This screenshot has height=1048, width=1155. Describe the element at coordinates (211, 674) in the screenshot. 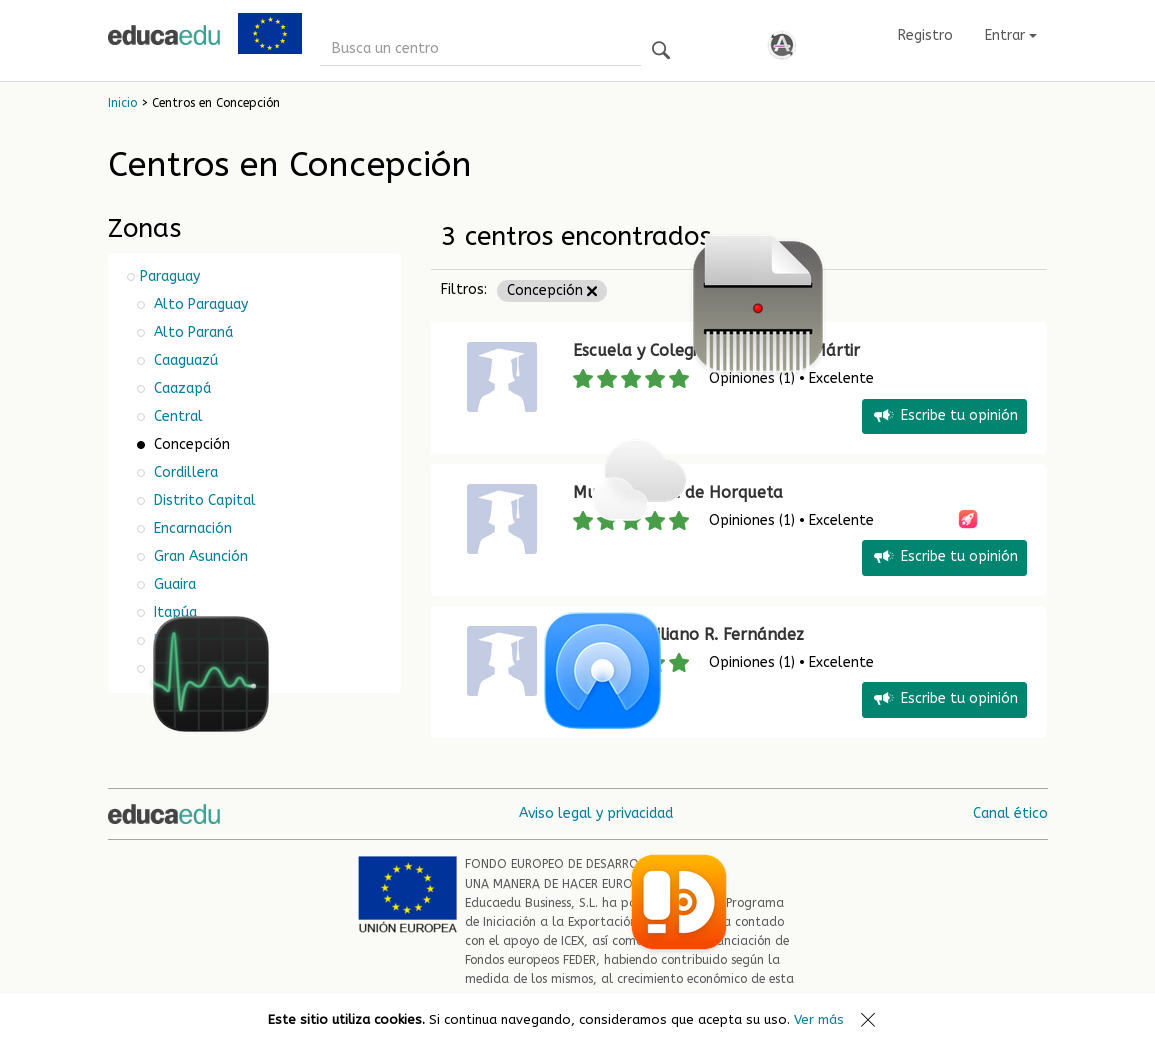

I see `open system monitor to view CPU and memory usage` at that location.